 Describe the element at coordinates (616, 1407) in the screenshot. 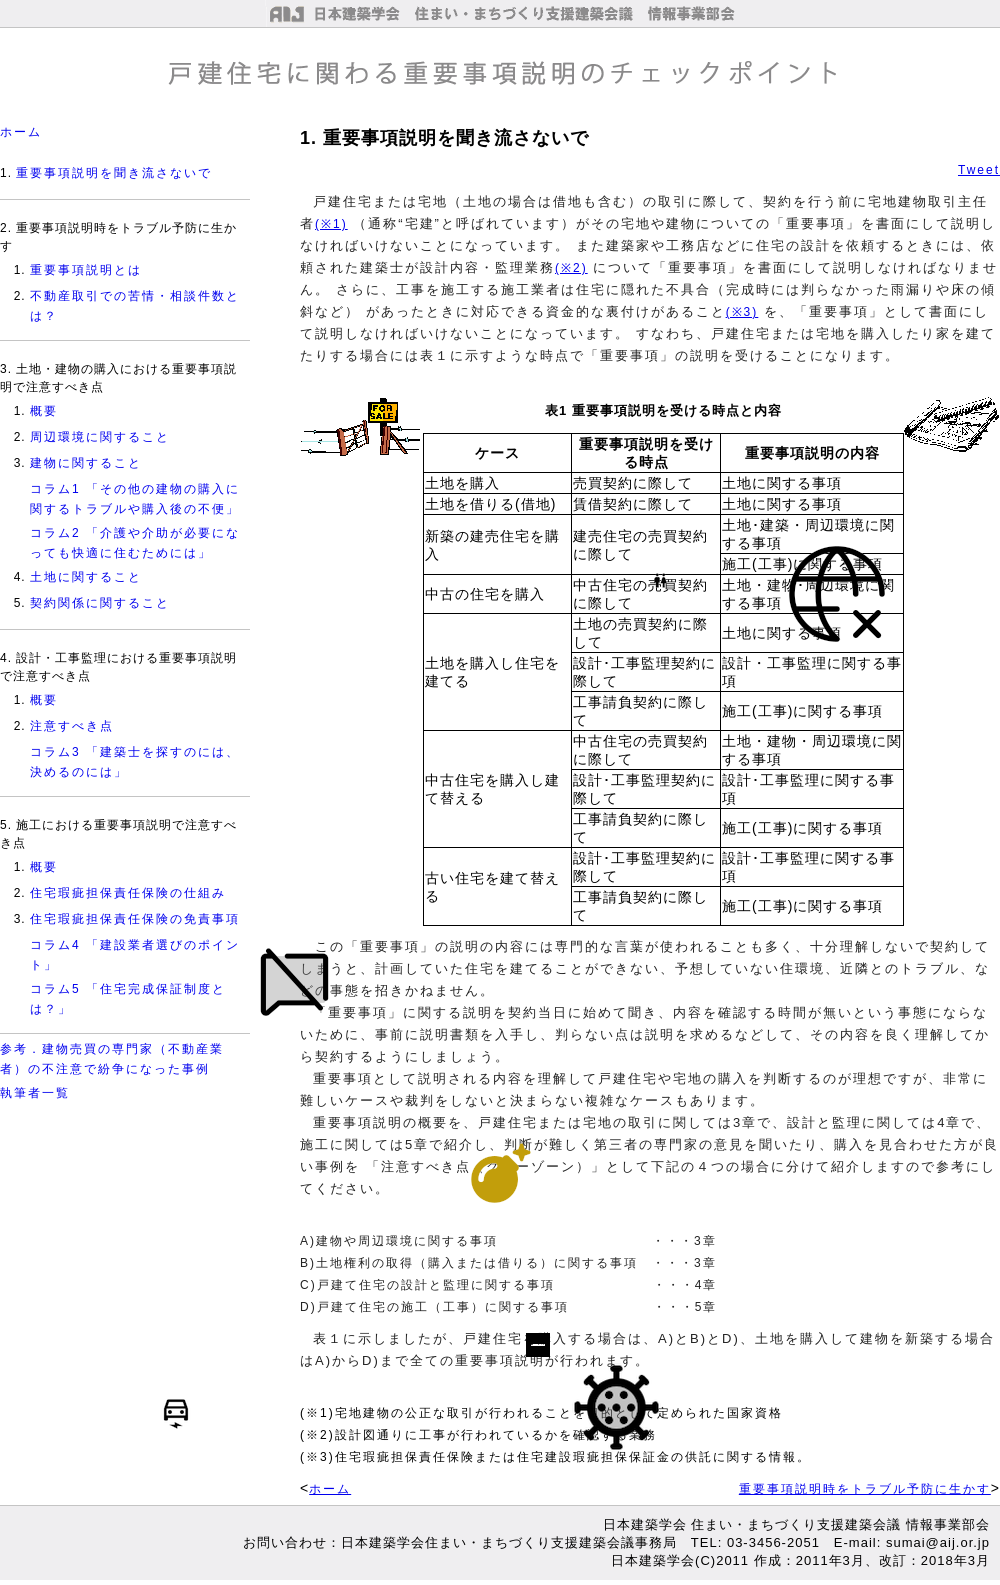

I see `indicates covid-19 or coronavirus-related content` at that location.